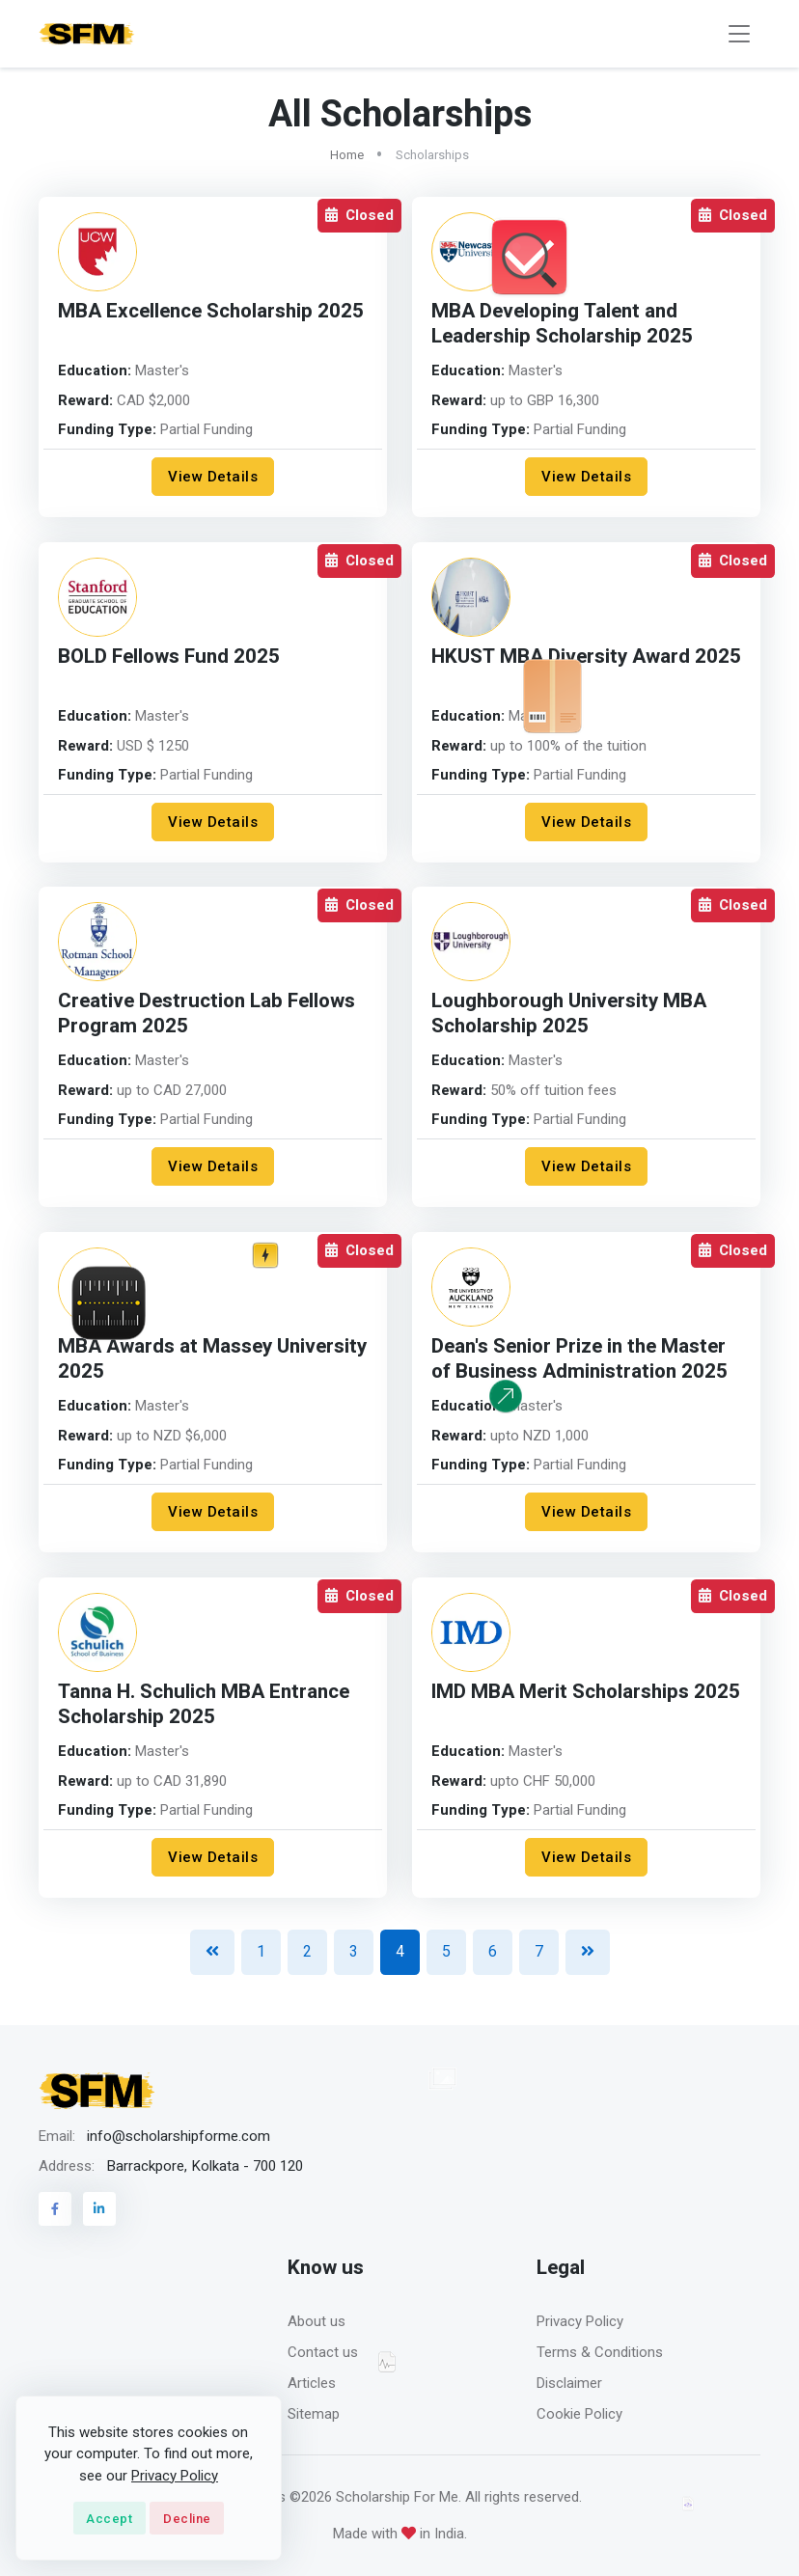 The height and width of the screenshot is (2576, 799). What do you see at coordinates (442, 2078) in the screenshot?
I see `view image sequence in media library` at bounding box center [442, 2078].